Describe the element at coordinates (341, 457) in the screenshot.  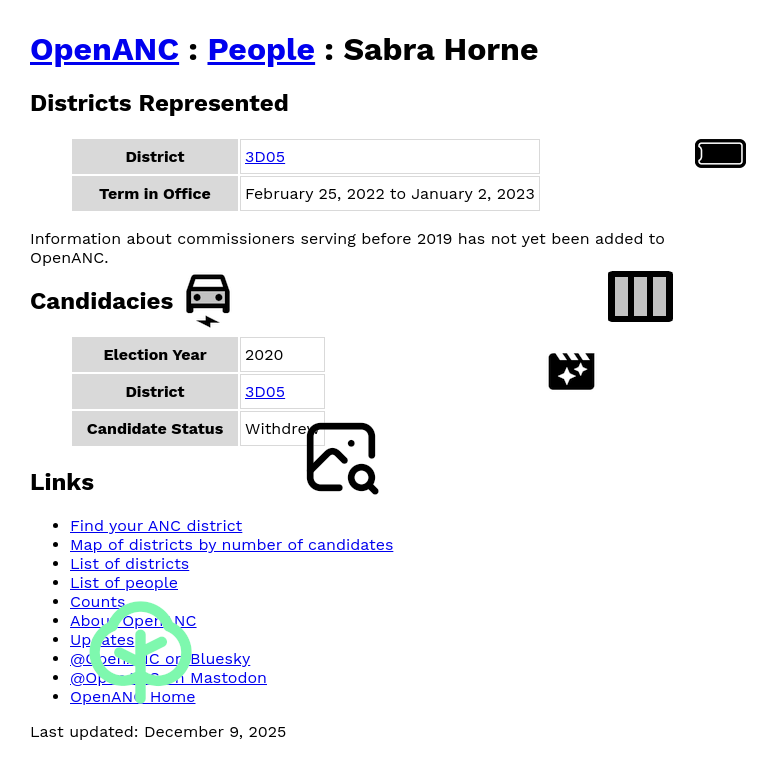
I see `search through your photo library` at that location.